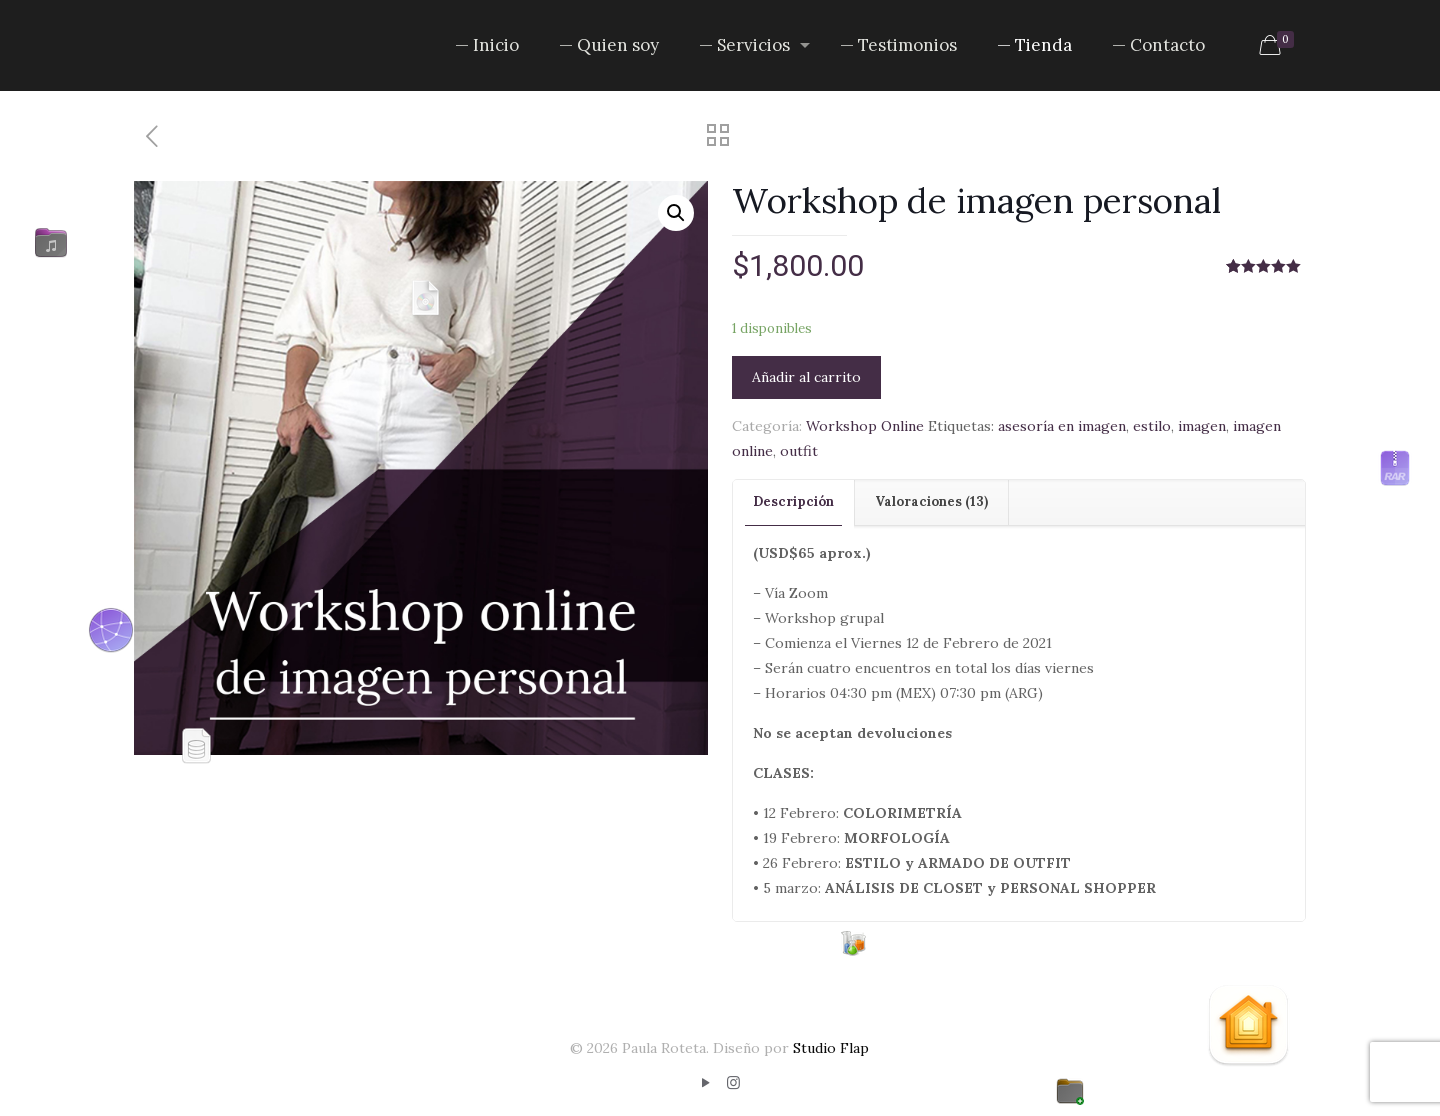  Describe the element at coordinates (1395, 468) in the screenshot. I see `a compressed RAR archive file` at that location.